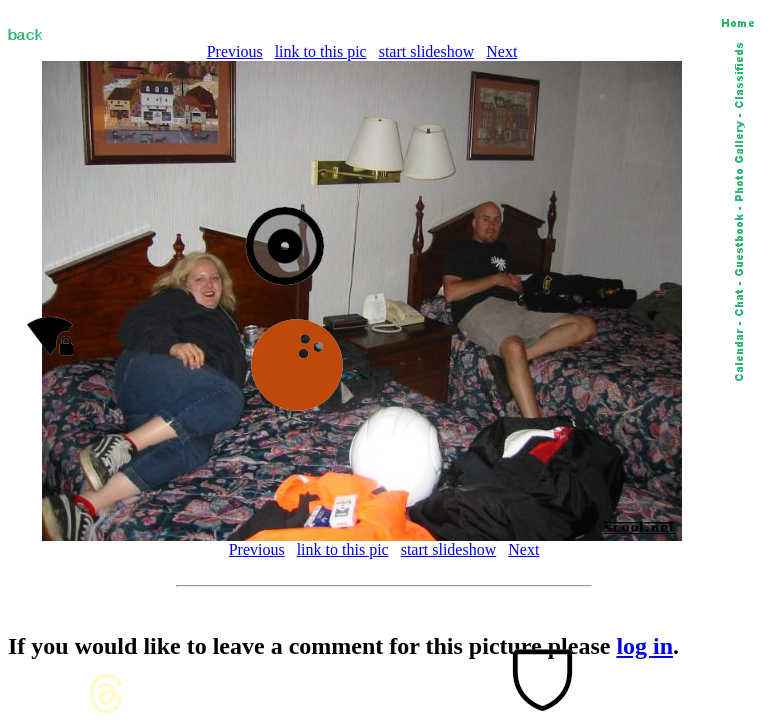 This screenshot has width=768, height=720. What do you see at coordinates (106, 693) in the screenshot?
I see `open the Threads app` at bounding box center [106, 693].